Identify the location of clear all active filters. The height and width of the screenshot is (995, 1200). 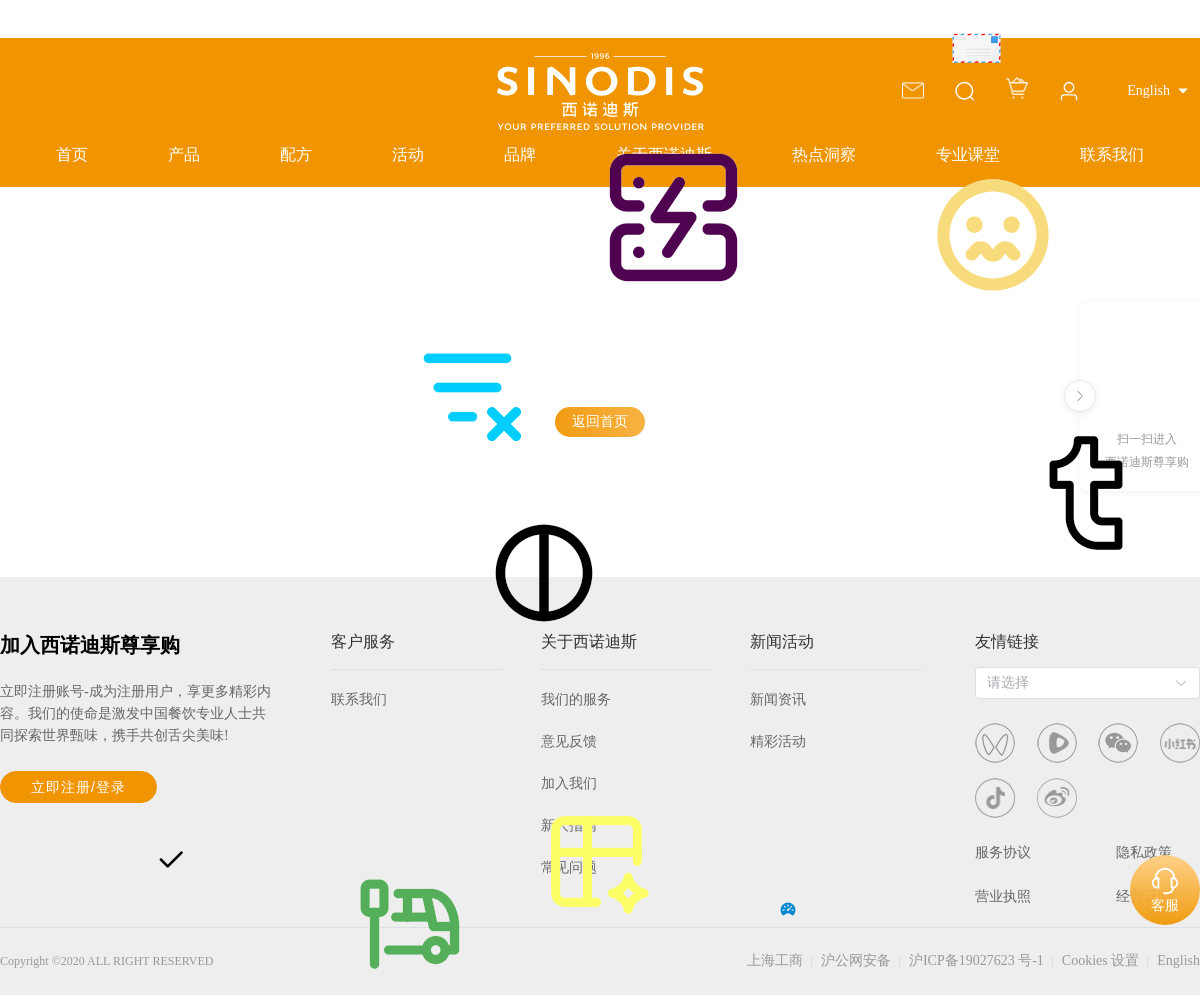
(467, 387).